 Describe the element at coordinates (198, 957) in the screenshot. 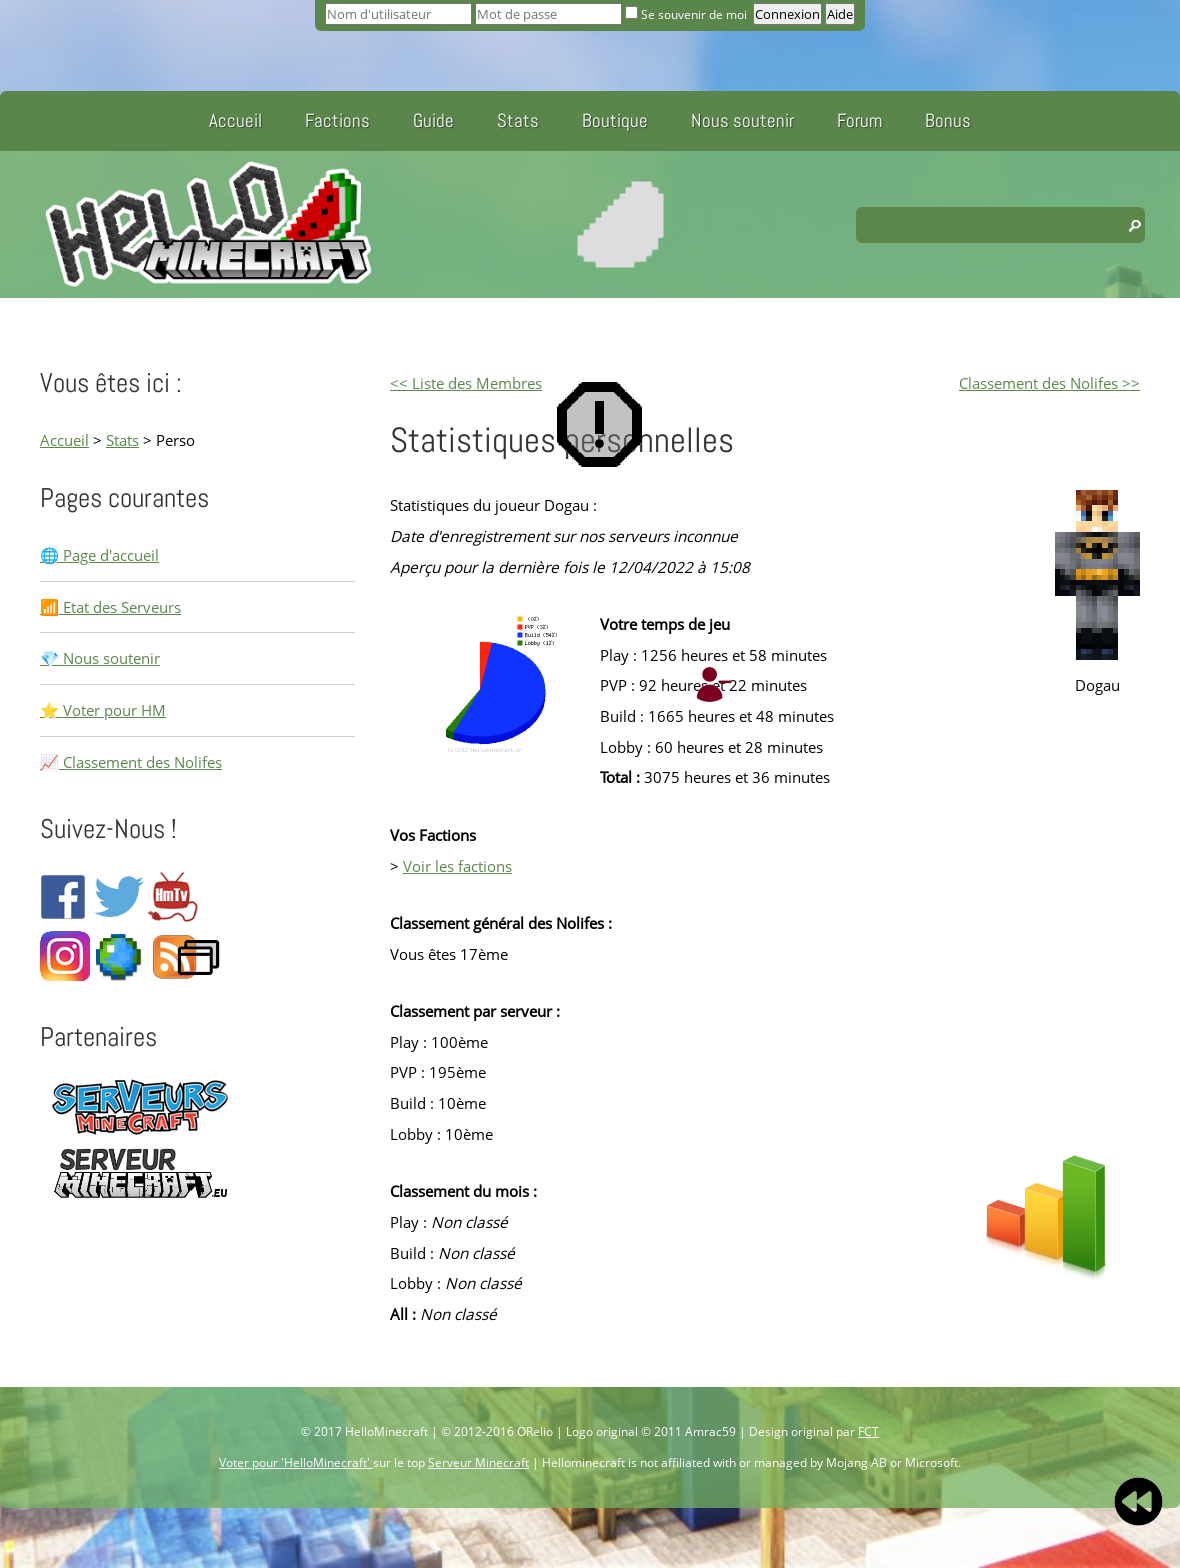

I see `open browser tabs or windows` at that location.